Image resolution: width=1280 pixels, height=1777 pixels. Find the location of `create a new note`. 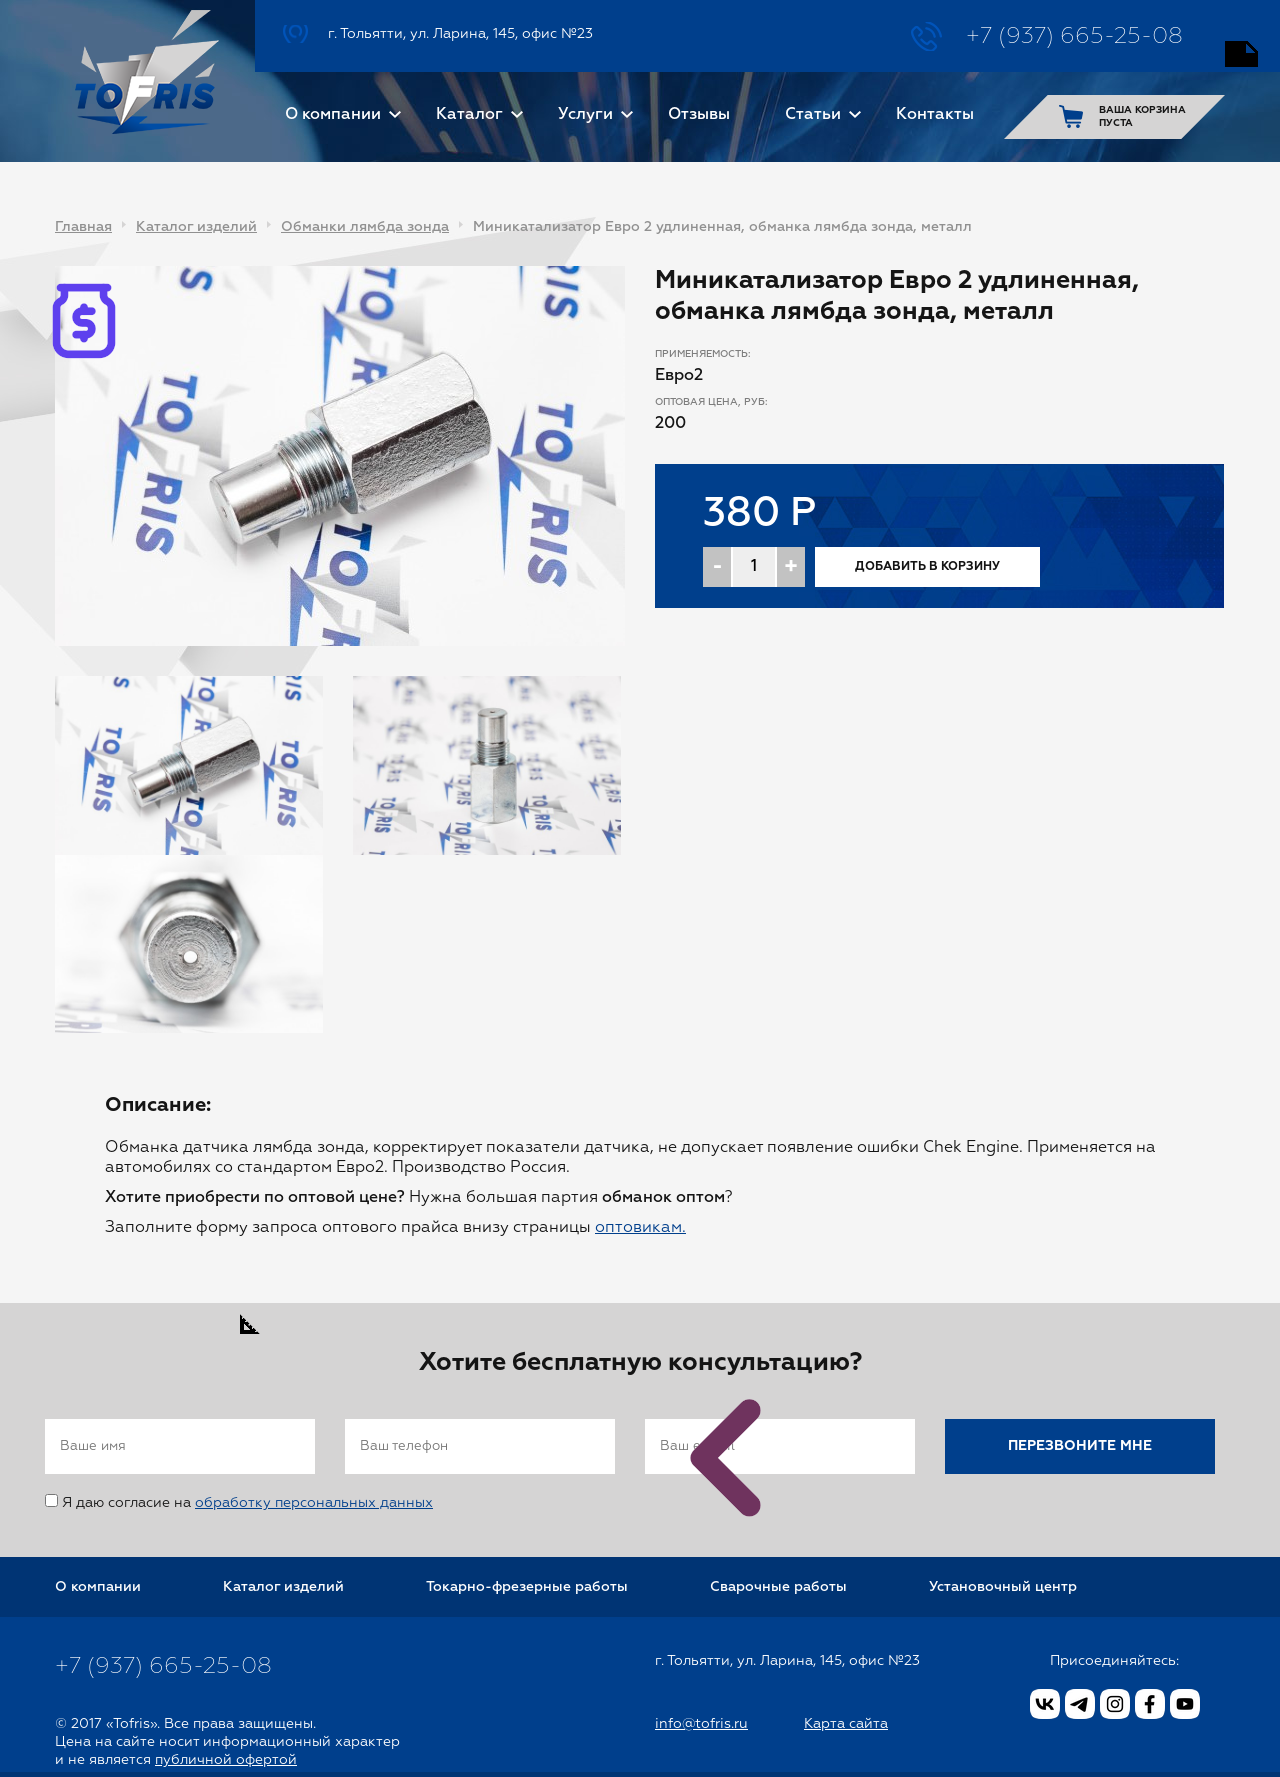

create a new note is located at coordinates (1241, 54).